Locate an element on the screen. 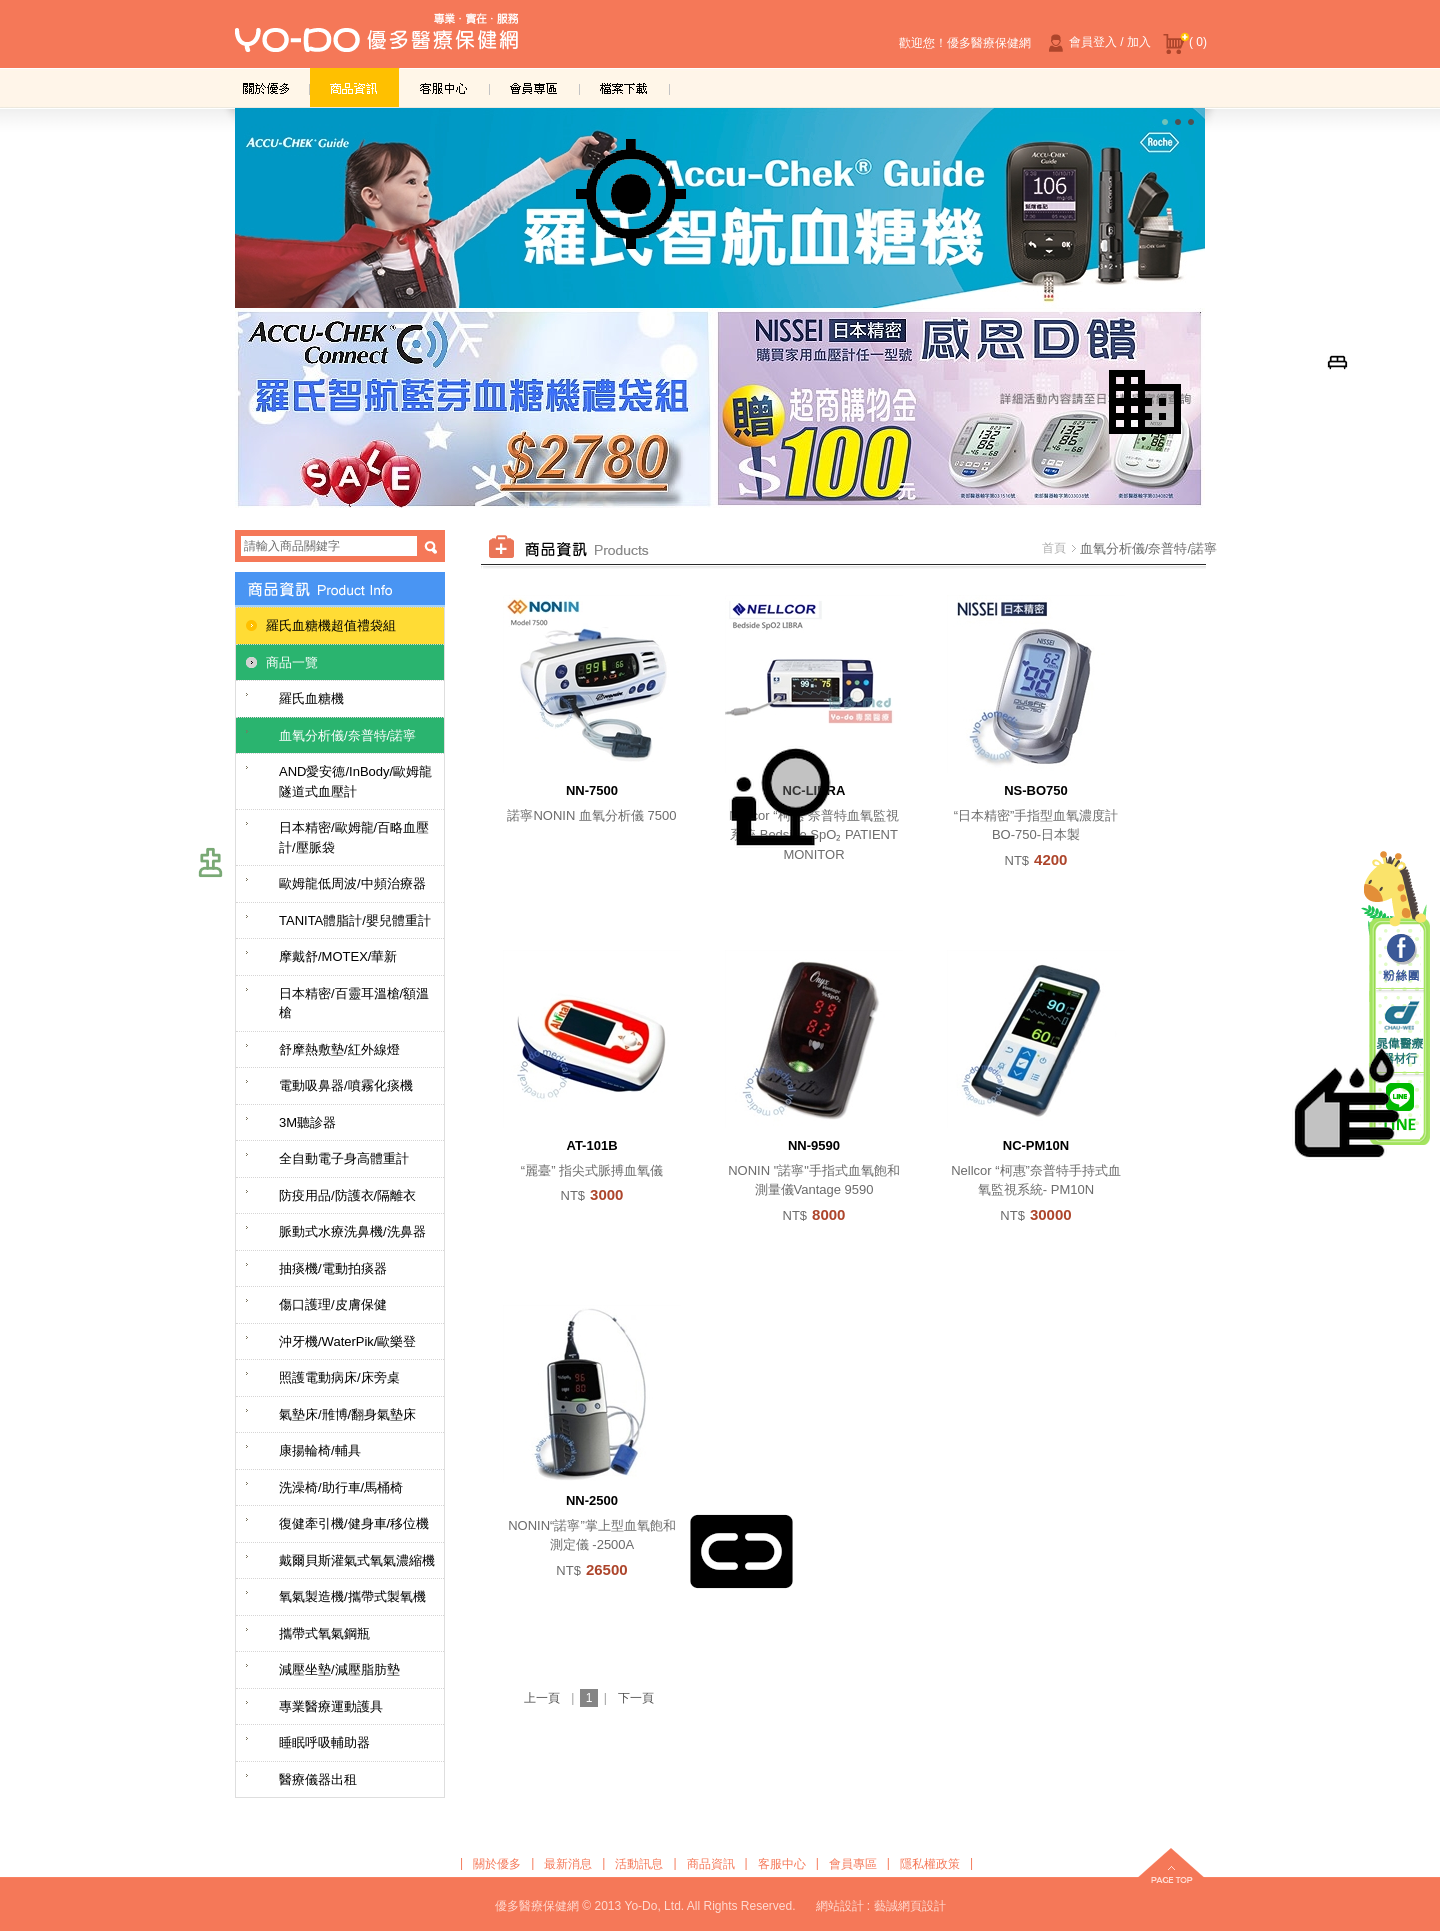 This screenshot has width=1440, height=1931. view bedroom or sleeping accommodations is located at coordinates (1337, 362).